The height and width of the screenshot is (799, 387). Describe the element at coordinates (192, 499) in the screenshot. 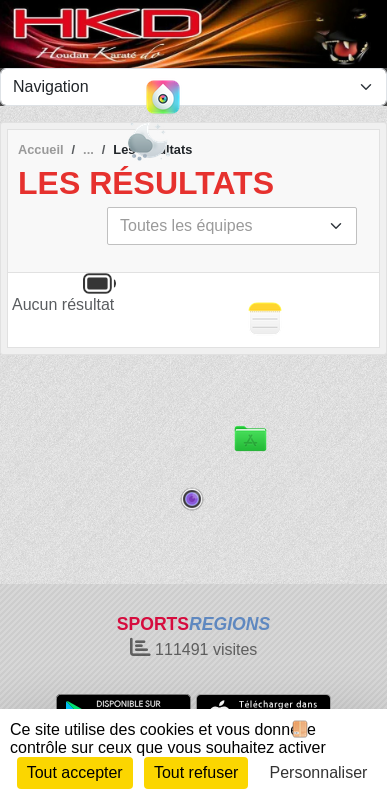

I see `open the camera app` at that location.